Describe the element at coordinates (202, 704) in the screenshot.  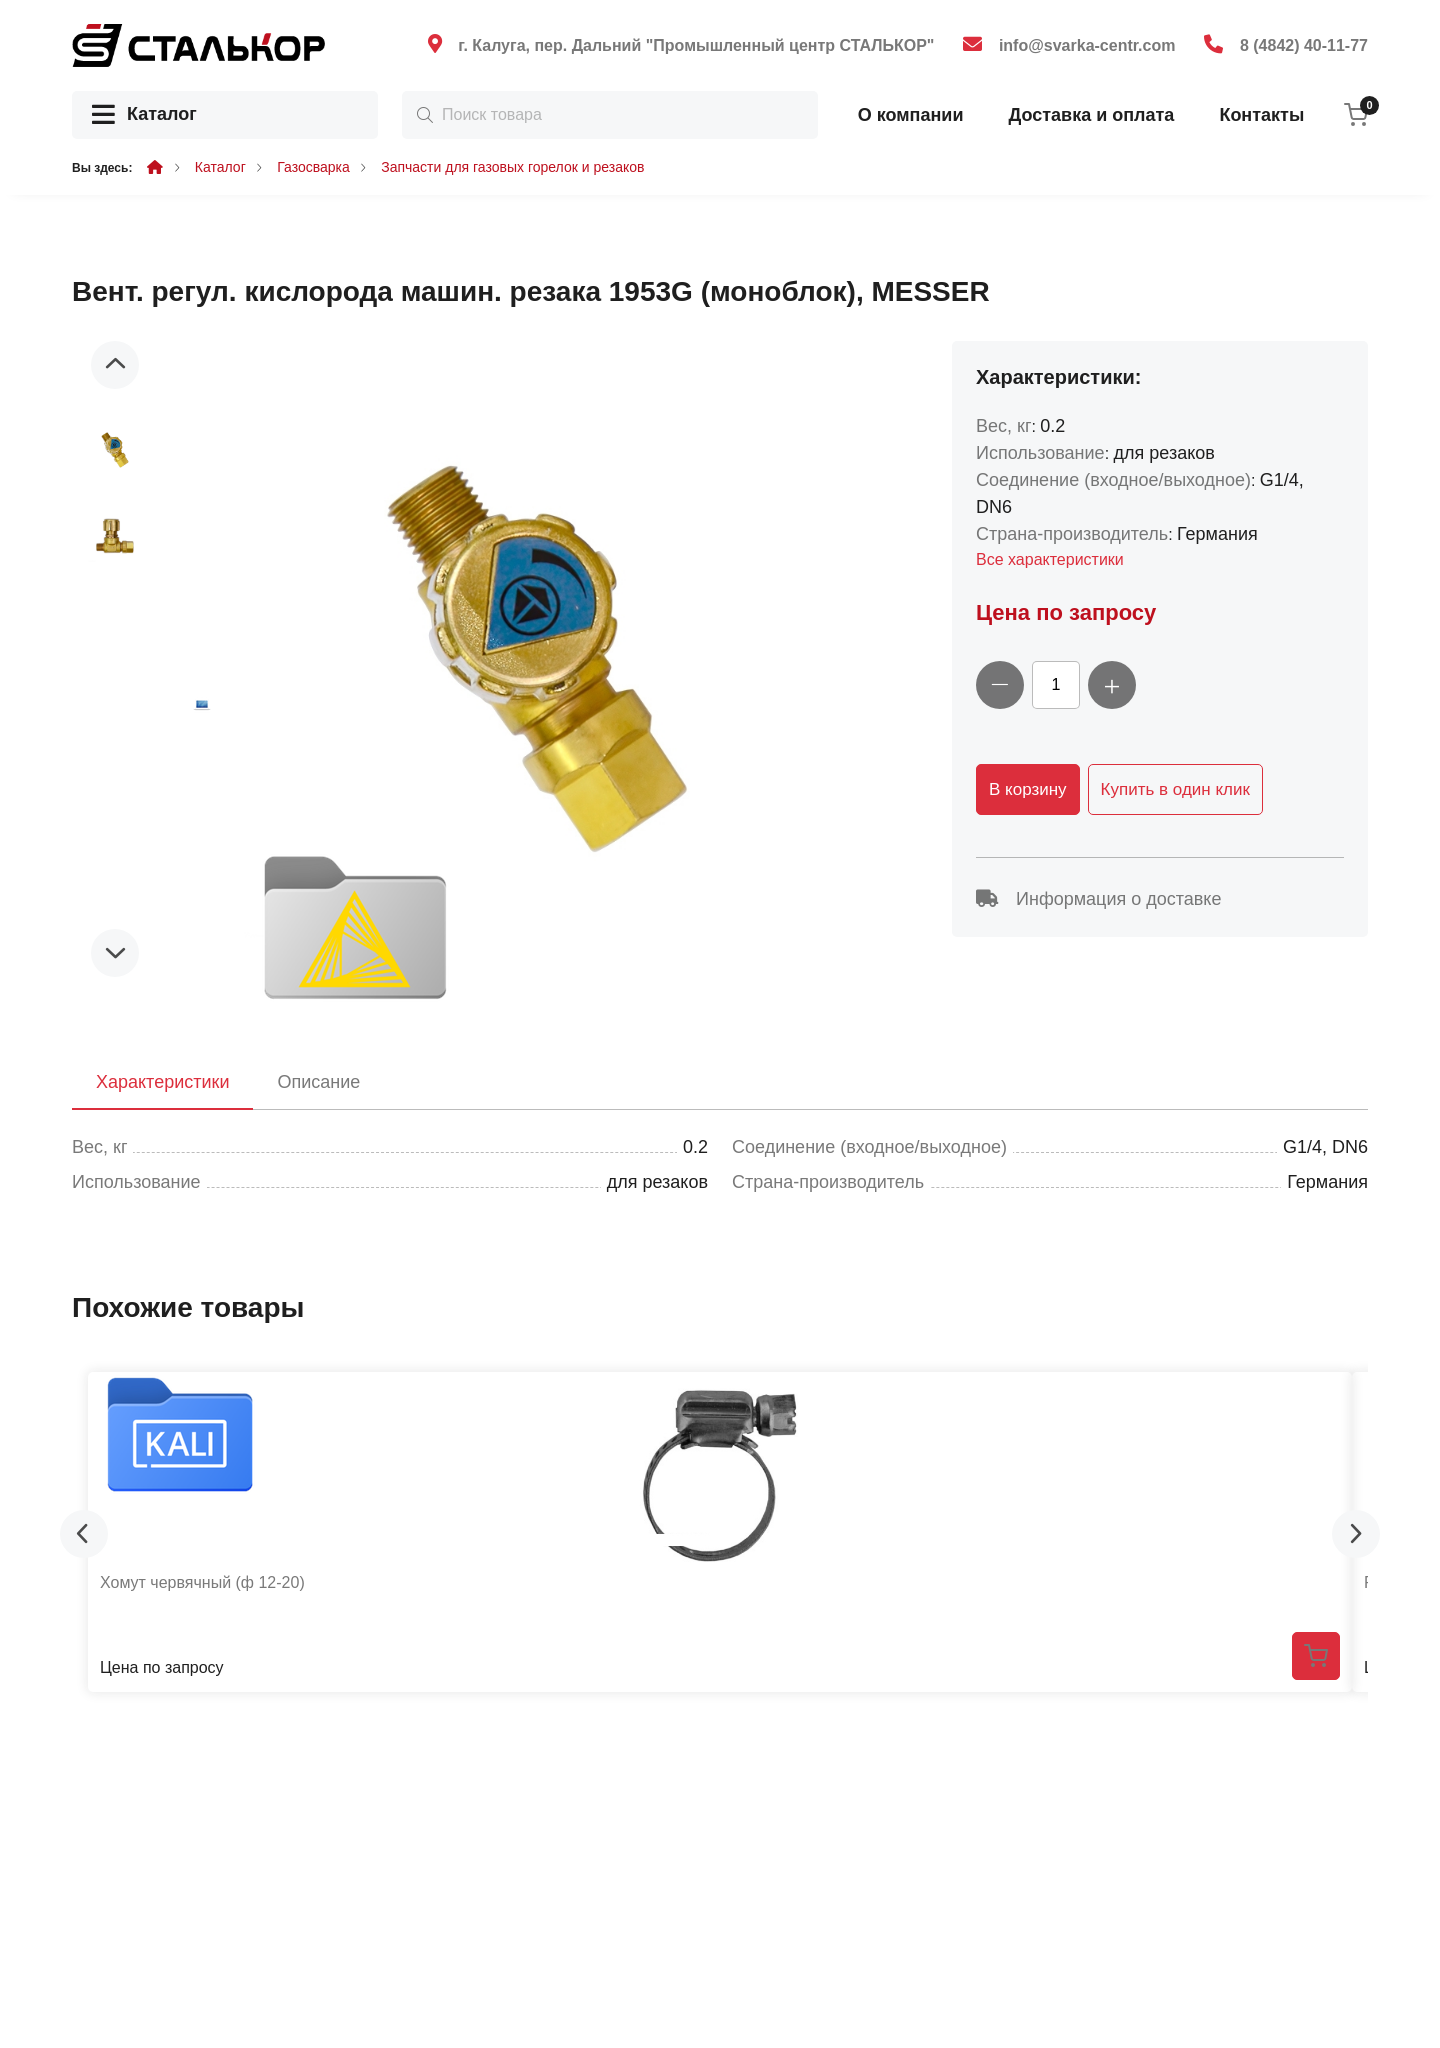
I see `indicates a connected macbook device` at that location.